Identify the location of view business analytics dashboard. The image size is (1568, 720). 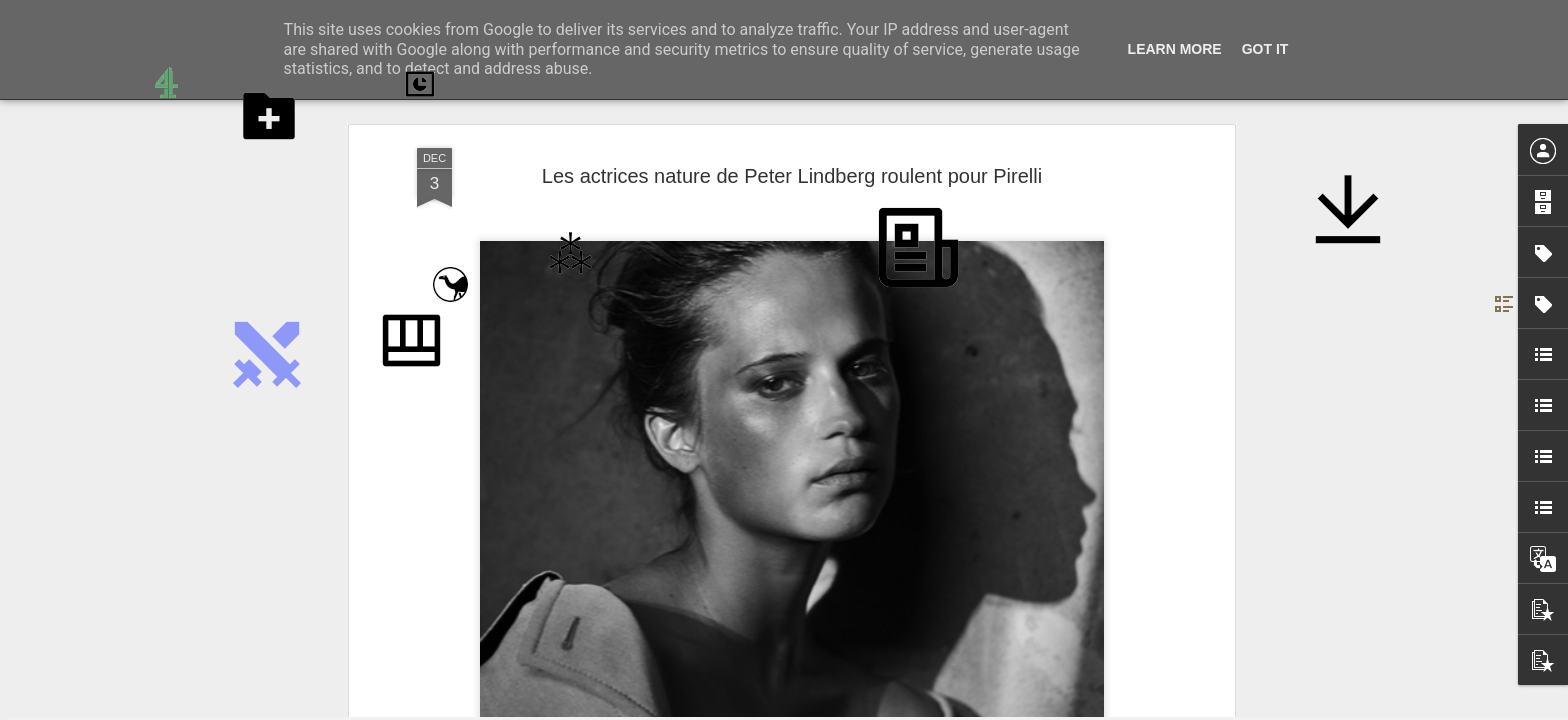
(420, 84).